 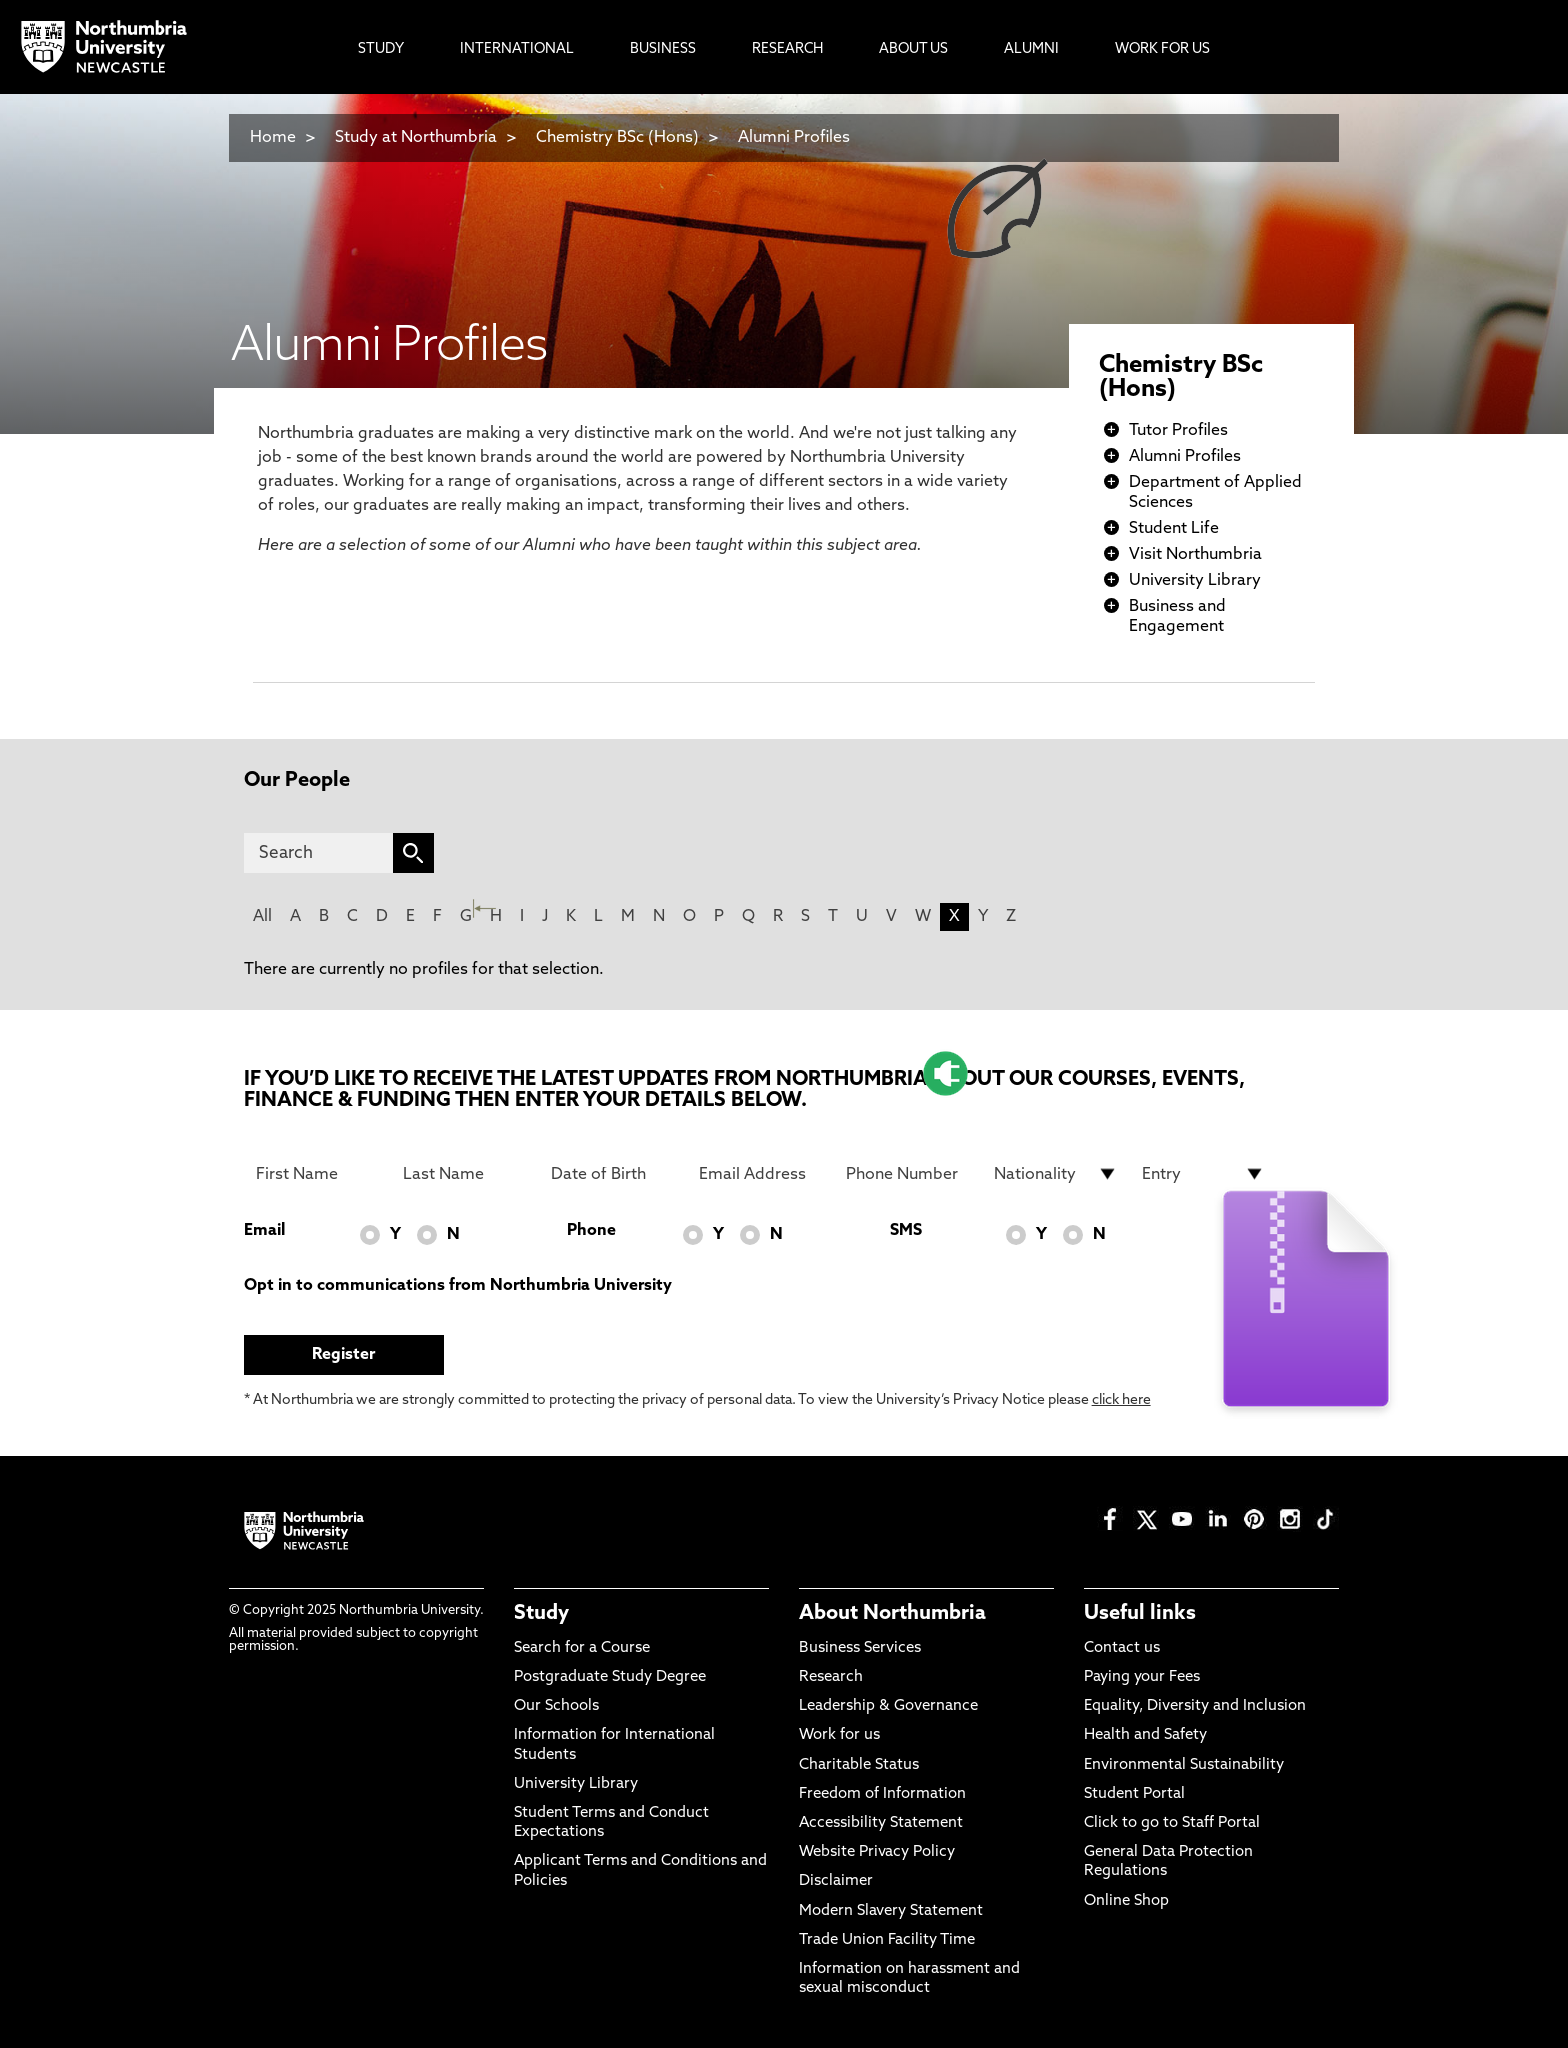 I want to click on a bzip-compressed tar archive file, so click(x=1306, y=1303).